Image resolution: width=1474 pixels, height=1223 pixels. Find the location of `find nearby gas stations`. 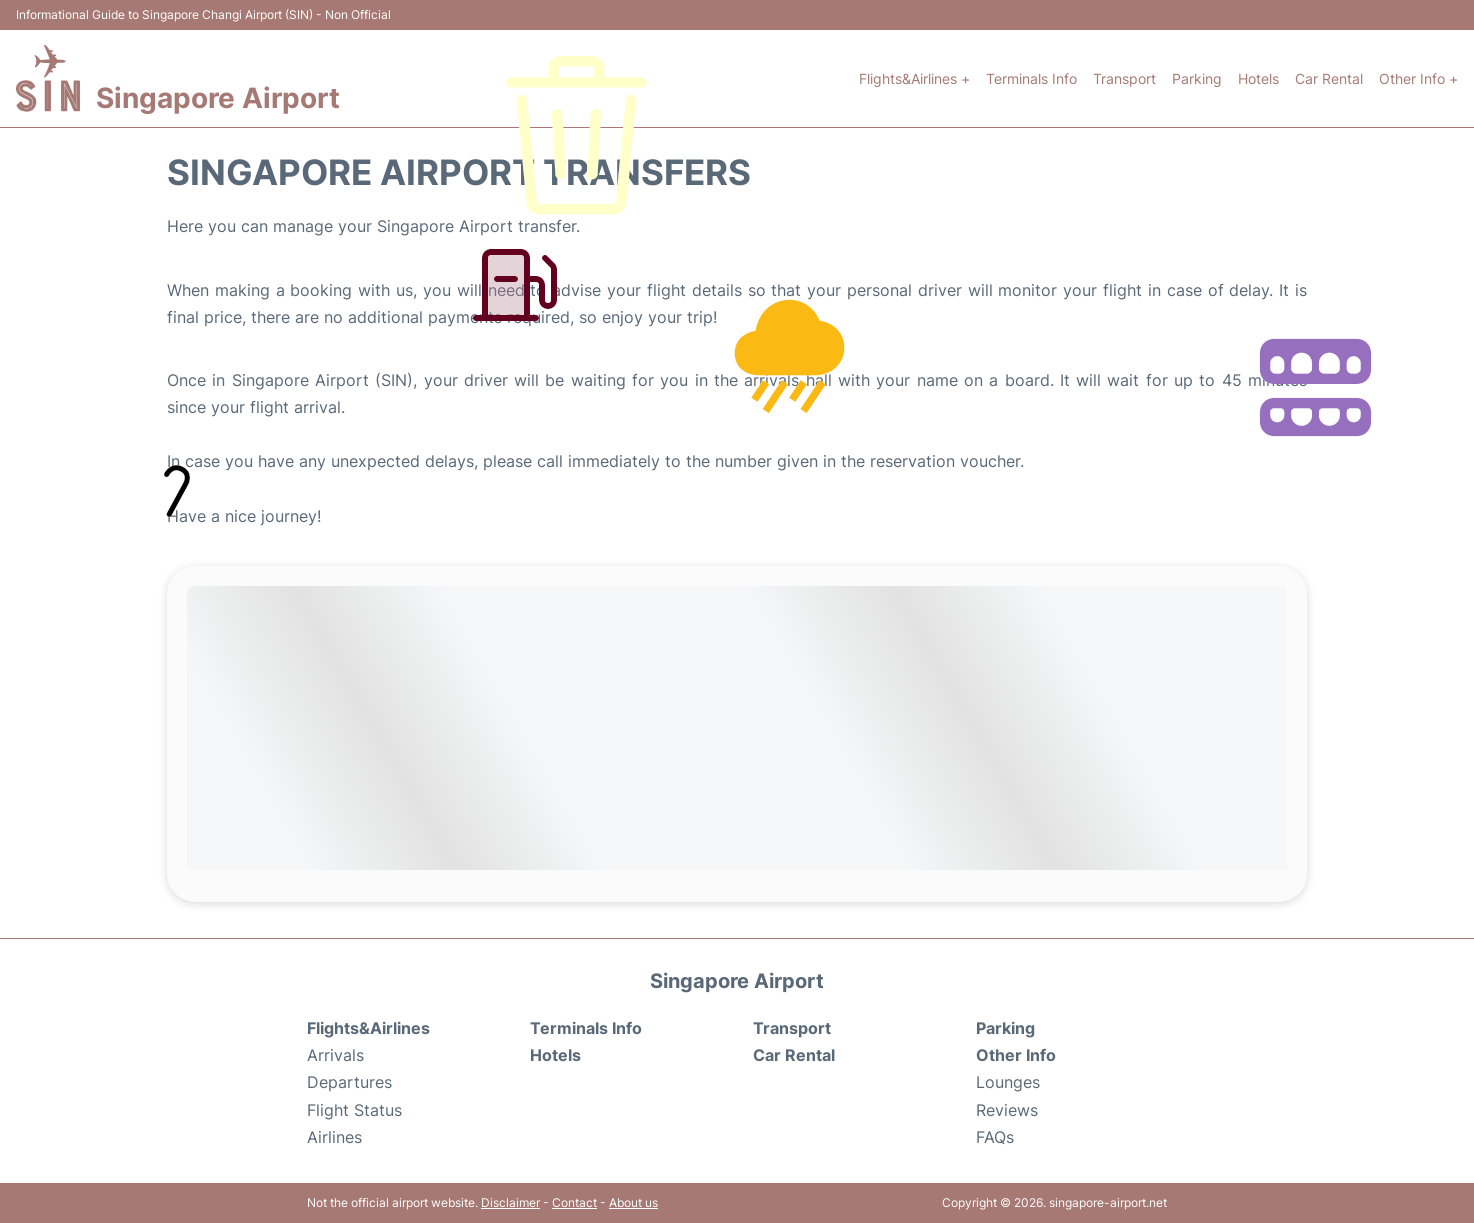

find nearby gas stations is located at coordinates (512, 285).